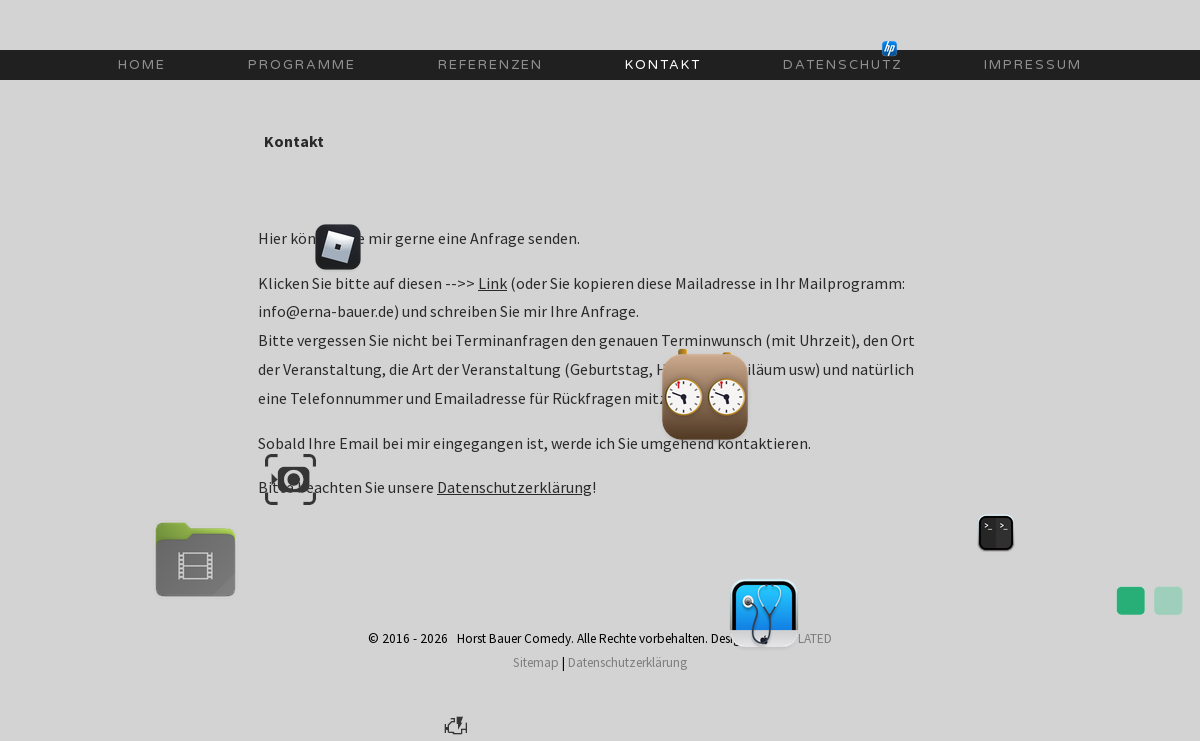 The height and width of the screenshot is (741, 1200). What do you see at coordinates (1149, 605) in the screenshot?
I see `view task list or to-do items` at bounding box center [1149, 605].